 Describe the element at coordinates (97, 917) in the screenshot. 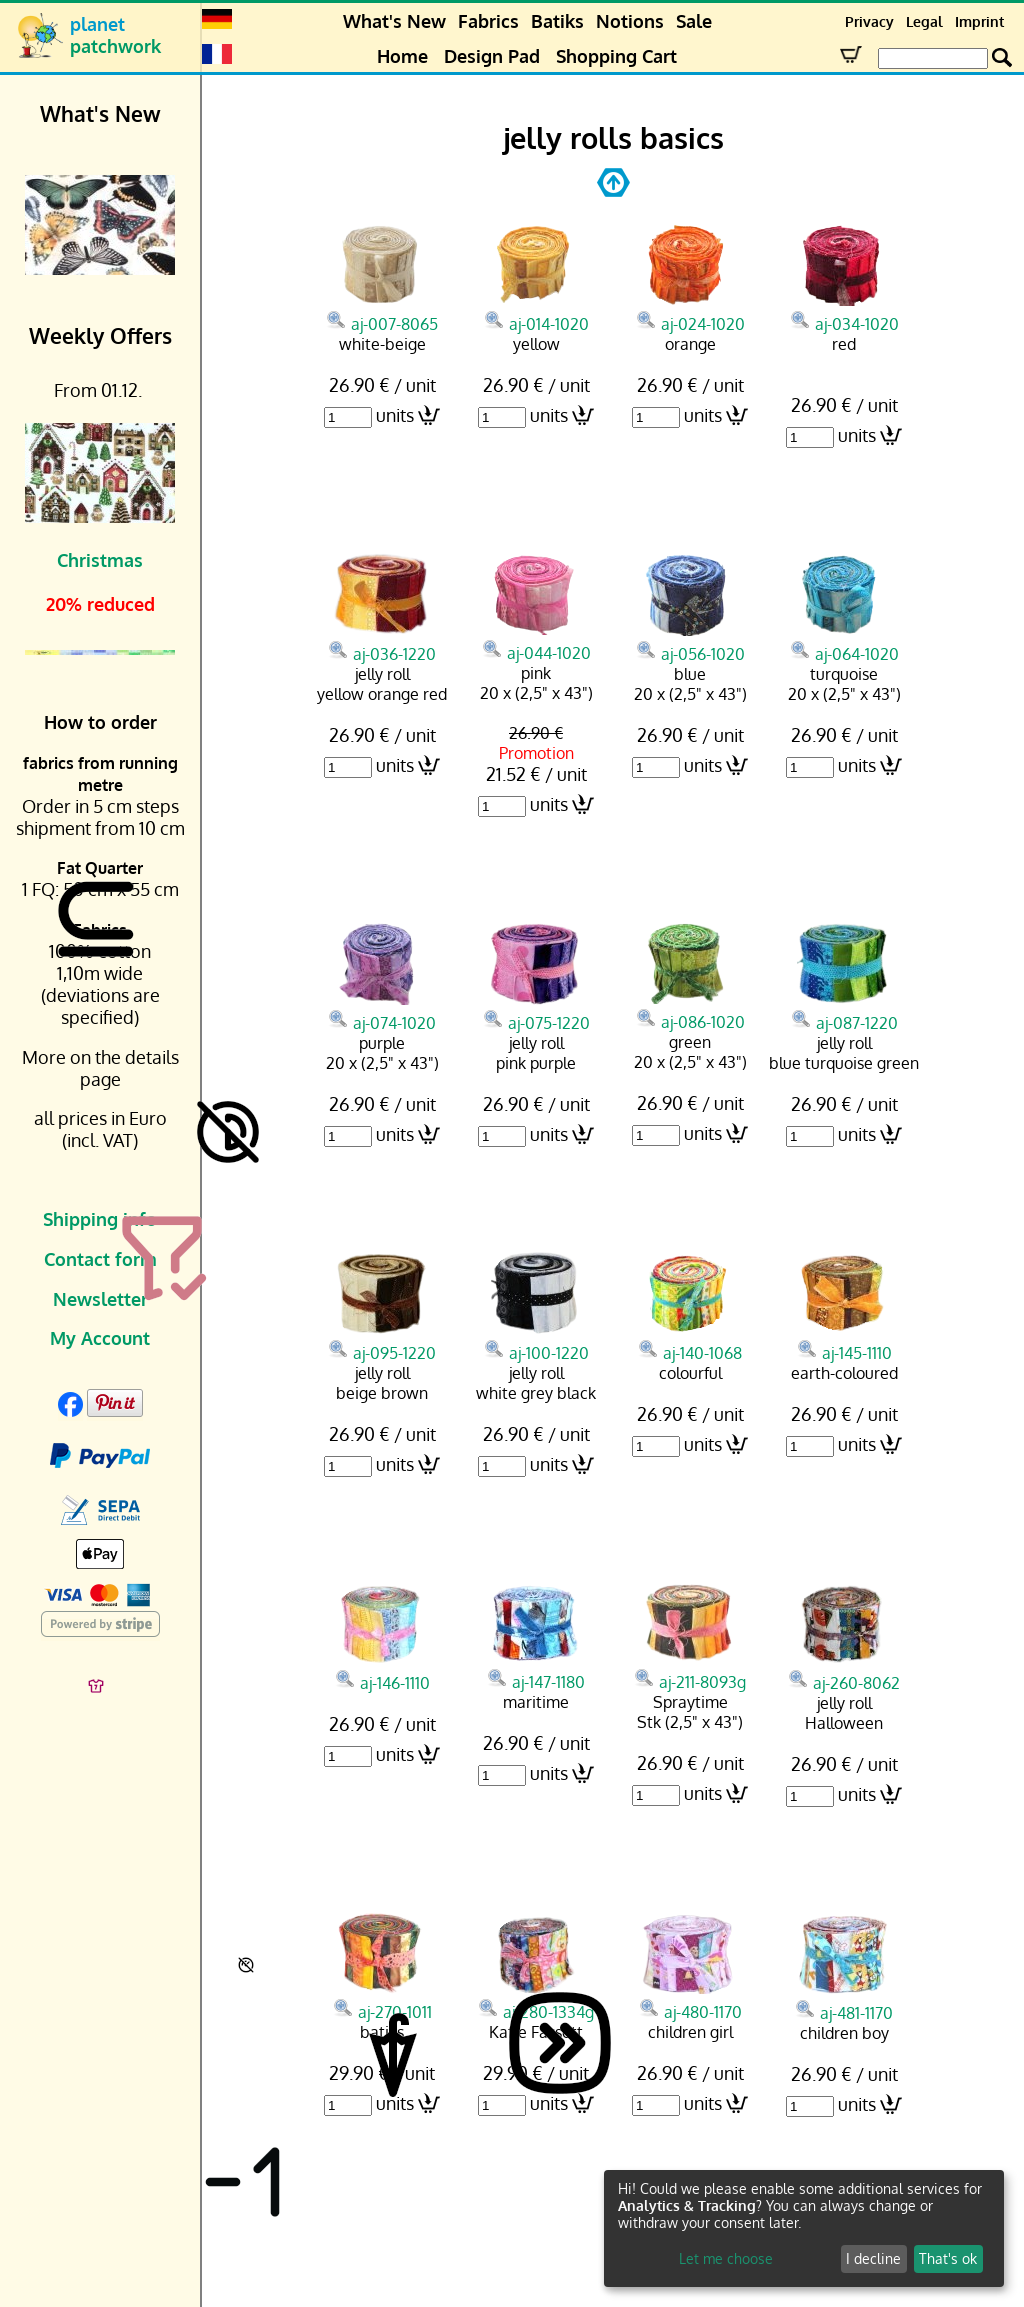

I see `indicates a subset relationship in mathematical notation` at that location.